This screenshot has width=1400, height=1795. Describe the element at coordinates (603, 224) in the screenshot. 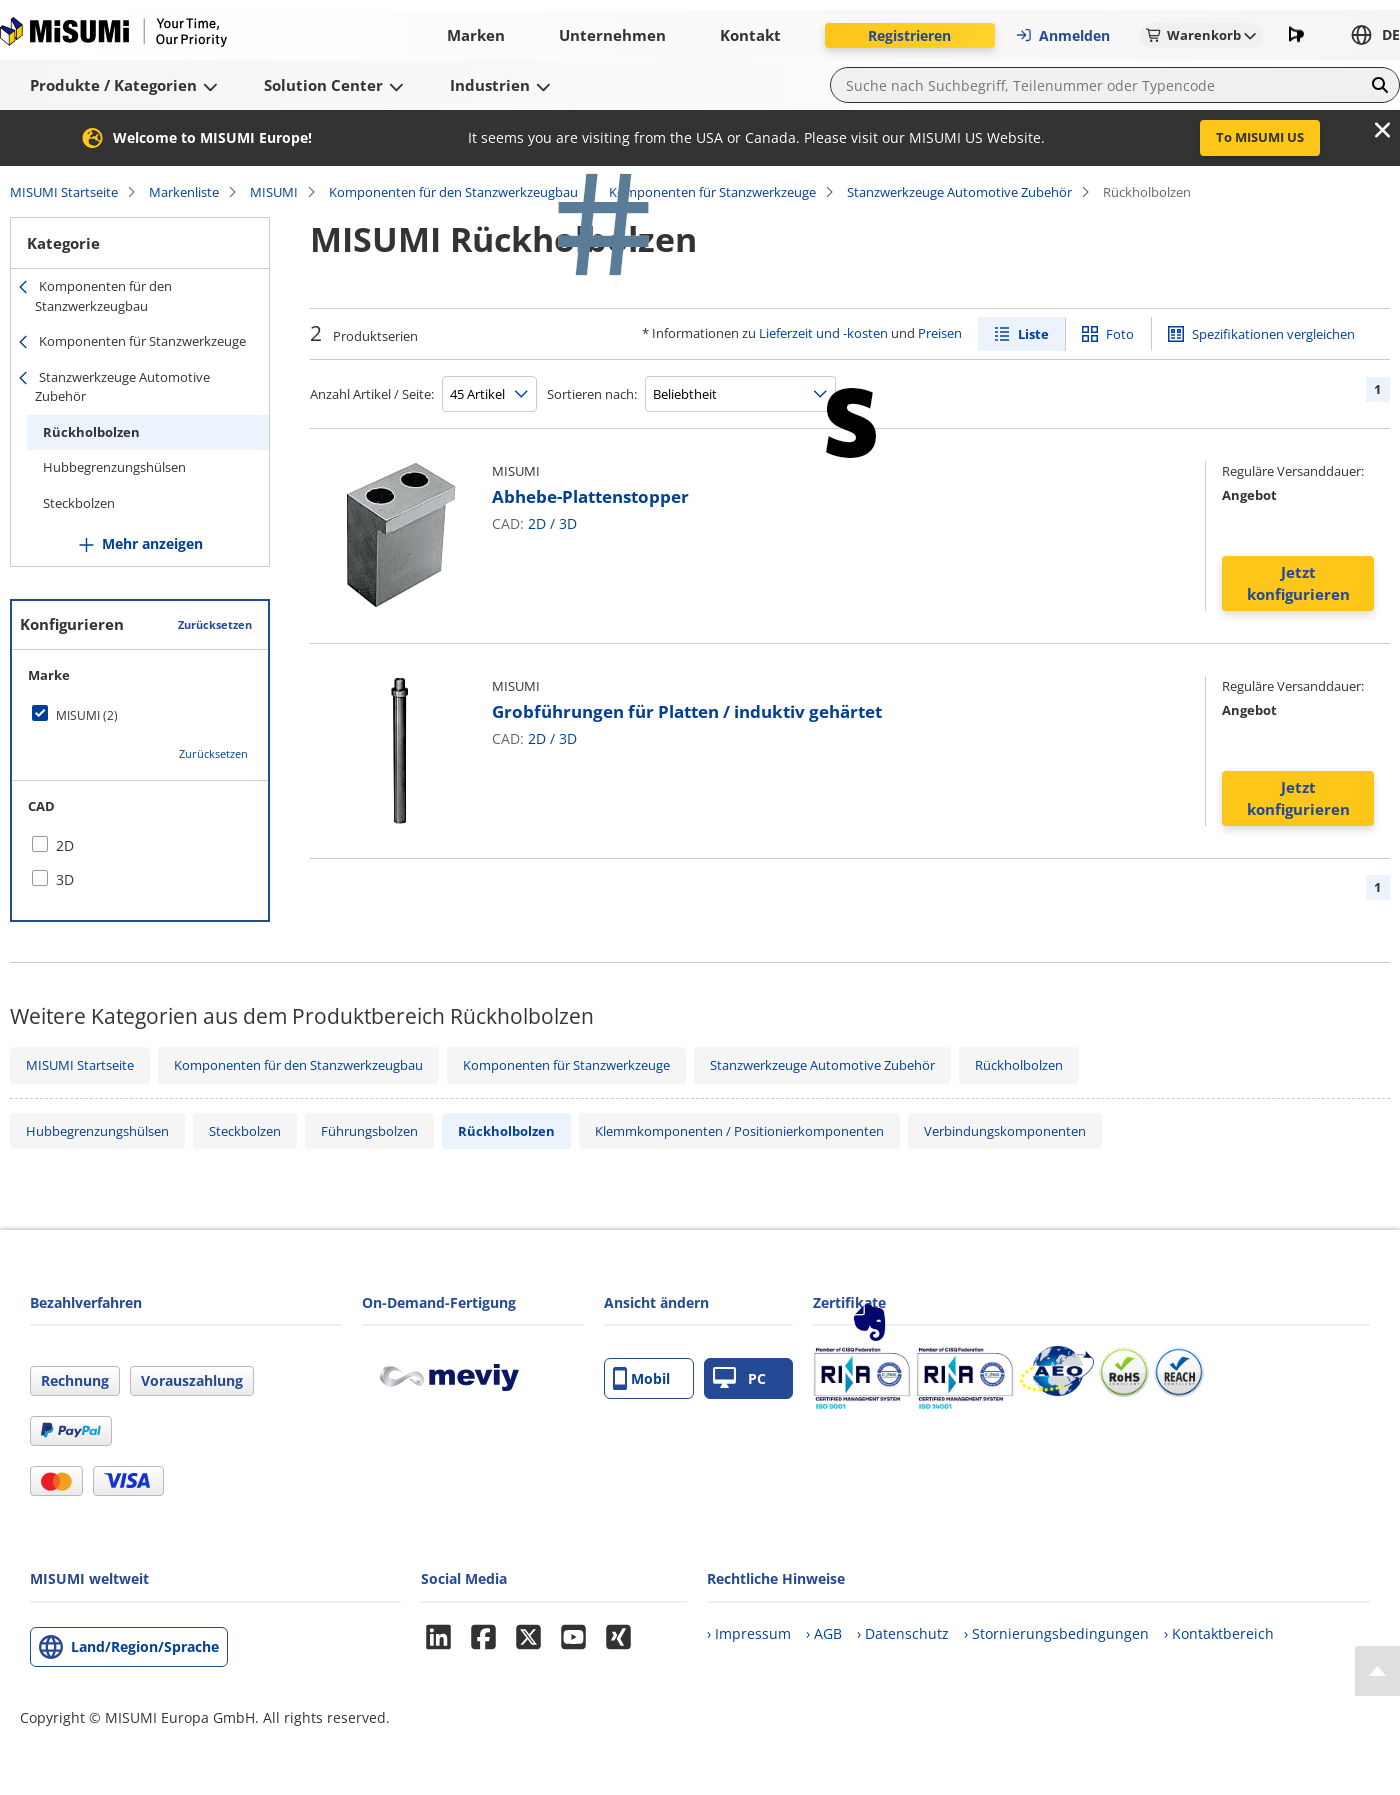

I see `add a hashtag or tag to content` at that location.